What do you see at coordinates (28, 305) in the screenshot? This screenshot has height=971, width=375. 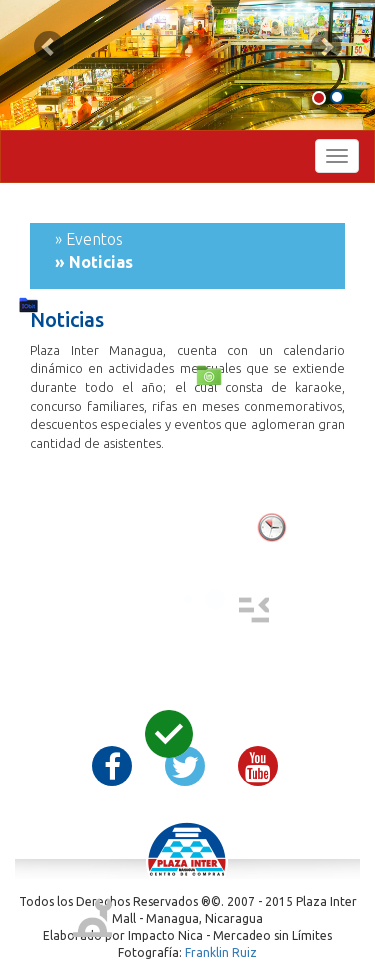 I see `open the IObit application folder` at bounding box center [28, 305].